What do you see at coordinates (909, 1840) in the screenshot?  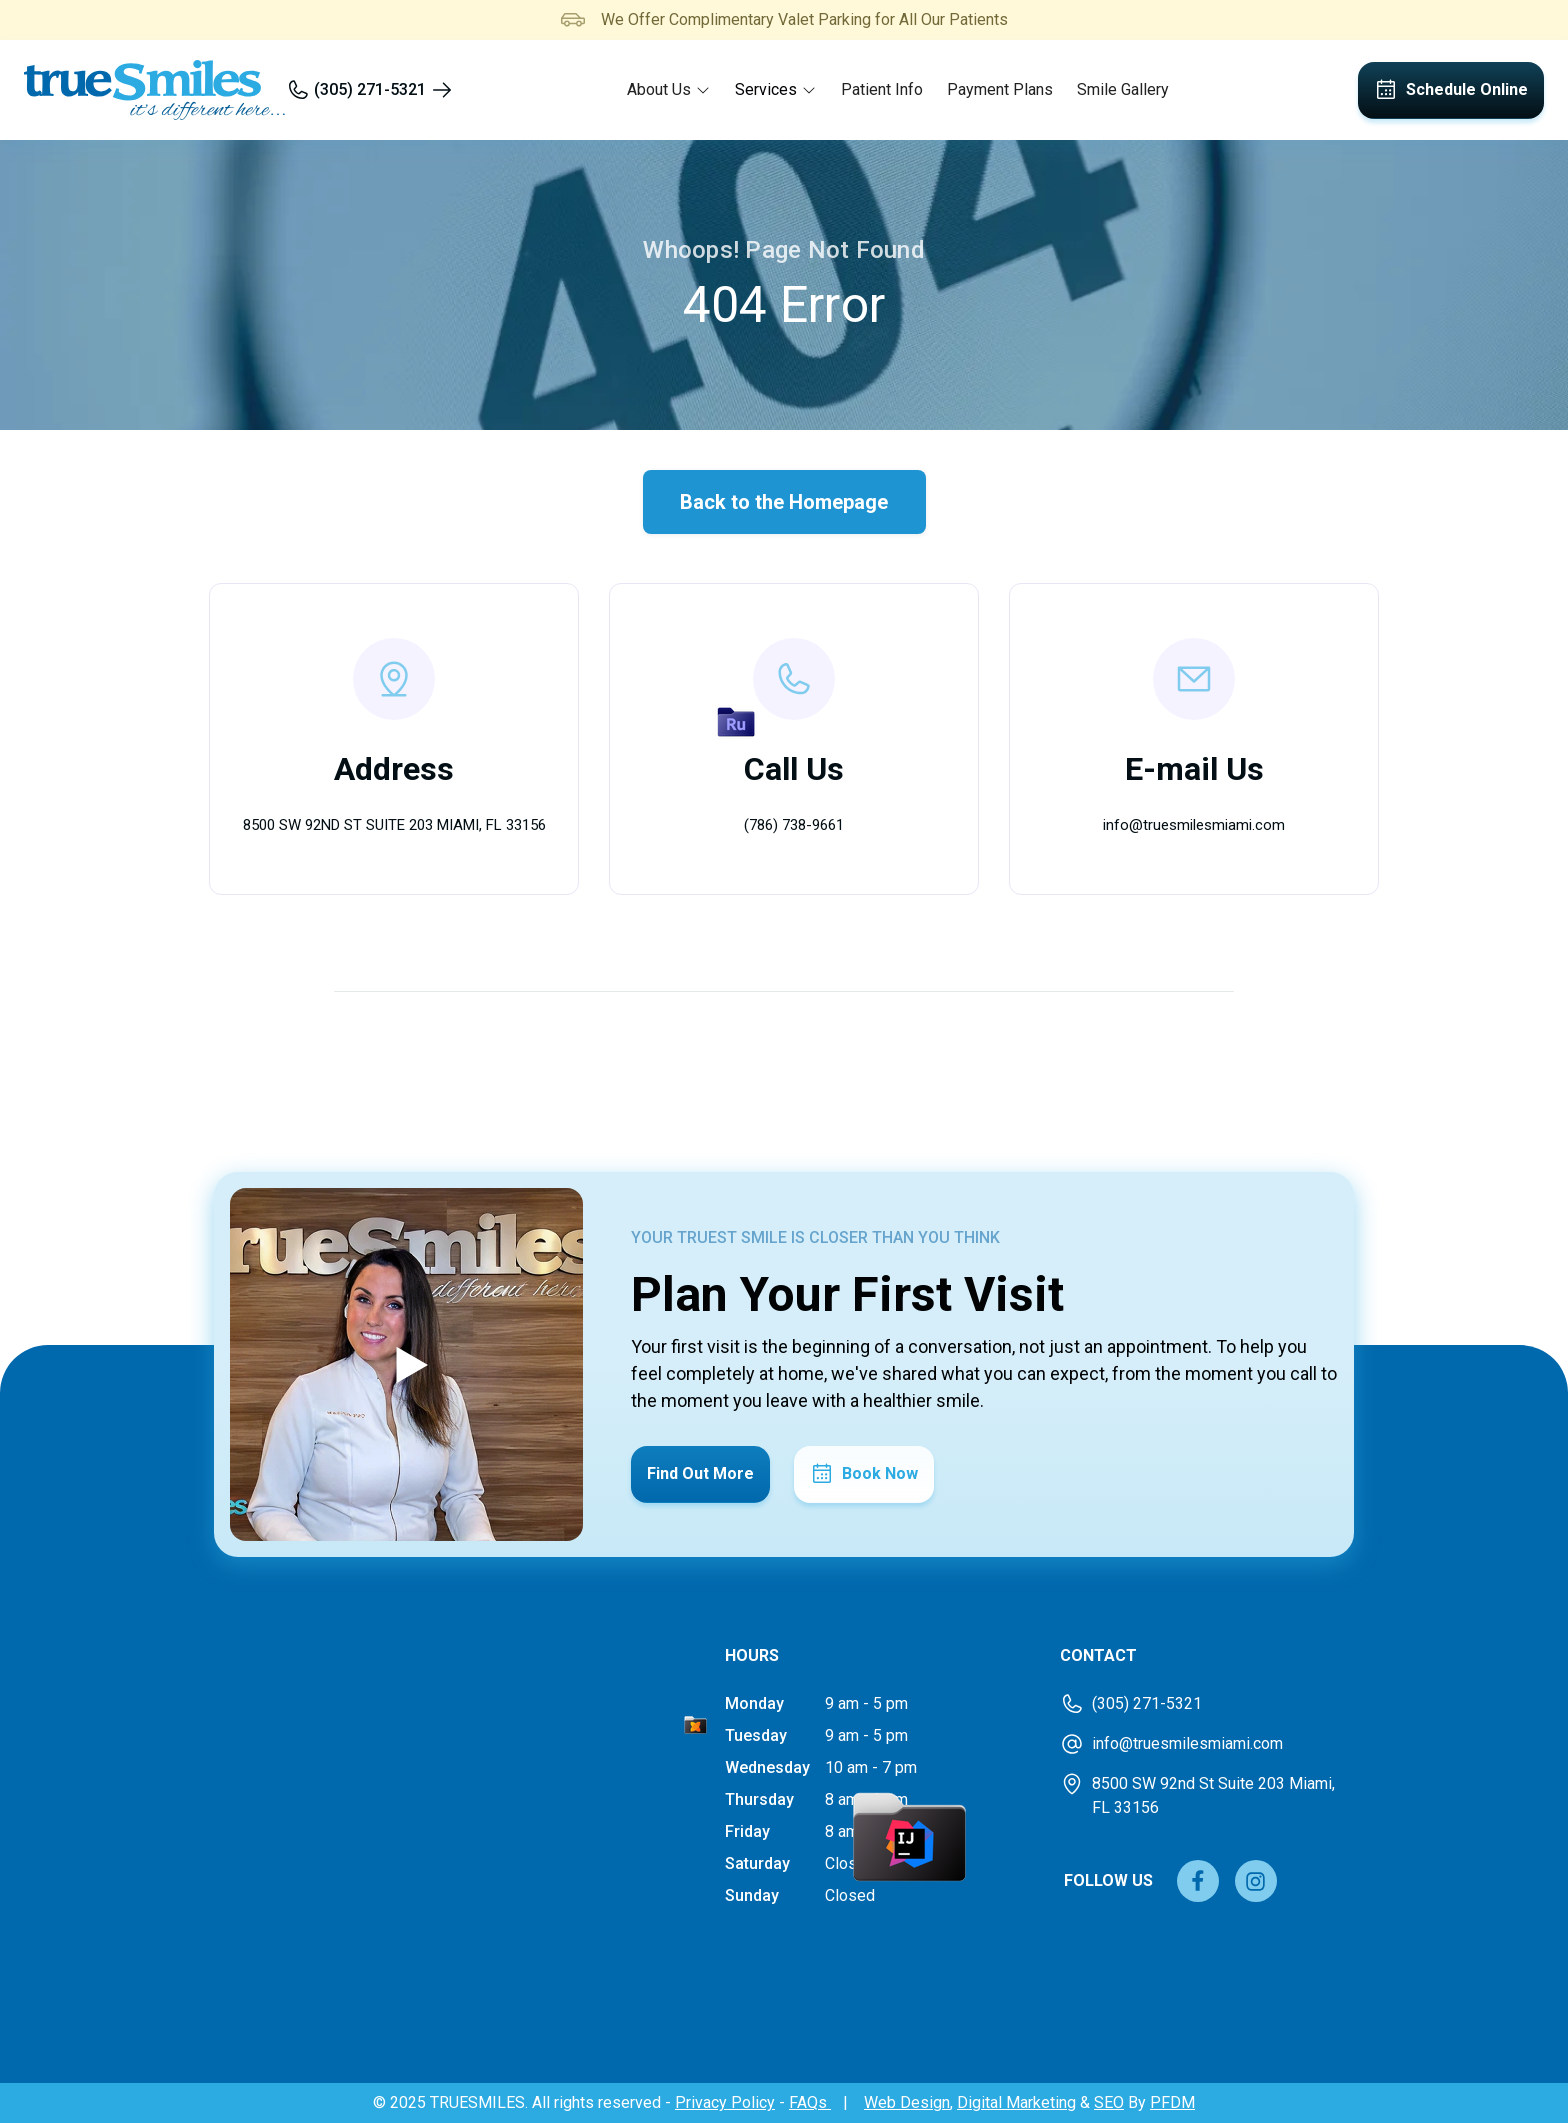 I see `open folder containing IntelliJ IDEA projects` at bounding box center [909, 1840].